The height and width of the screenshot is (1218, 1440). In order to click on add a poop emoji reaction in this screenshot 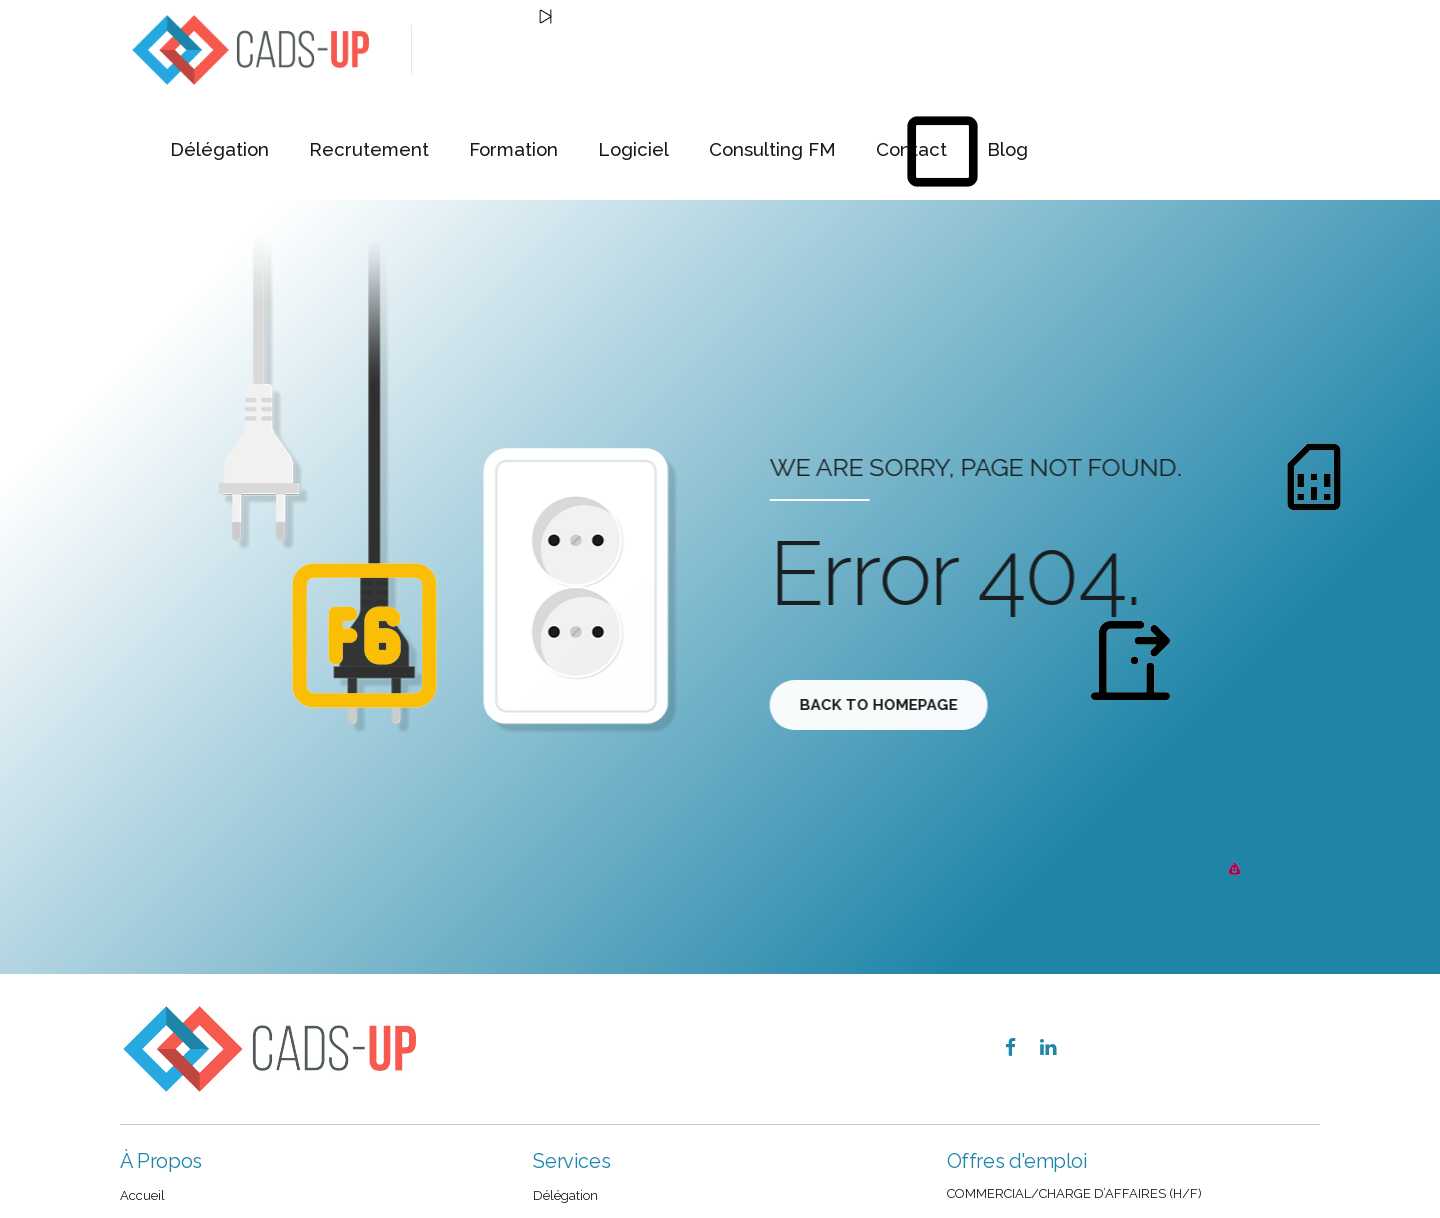, I will do `click(1234, 868)`.